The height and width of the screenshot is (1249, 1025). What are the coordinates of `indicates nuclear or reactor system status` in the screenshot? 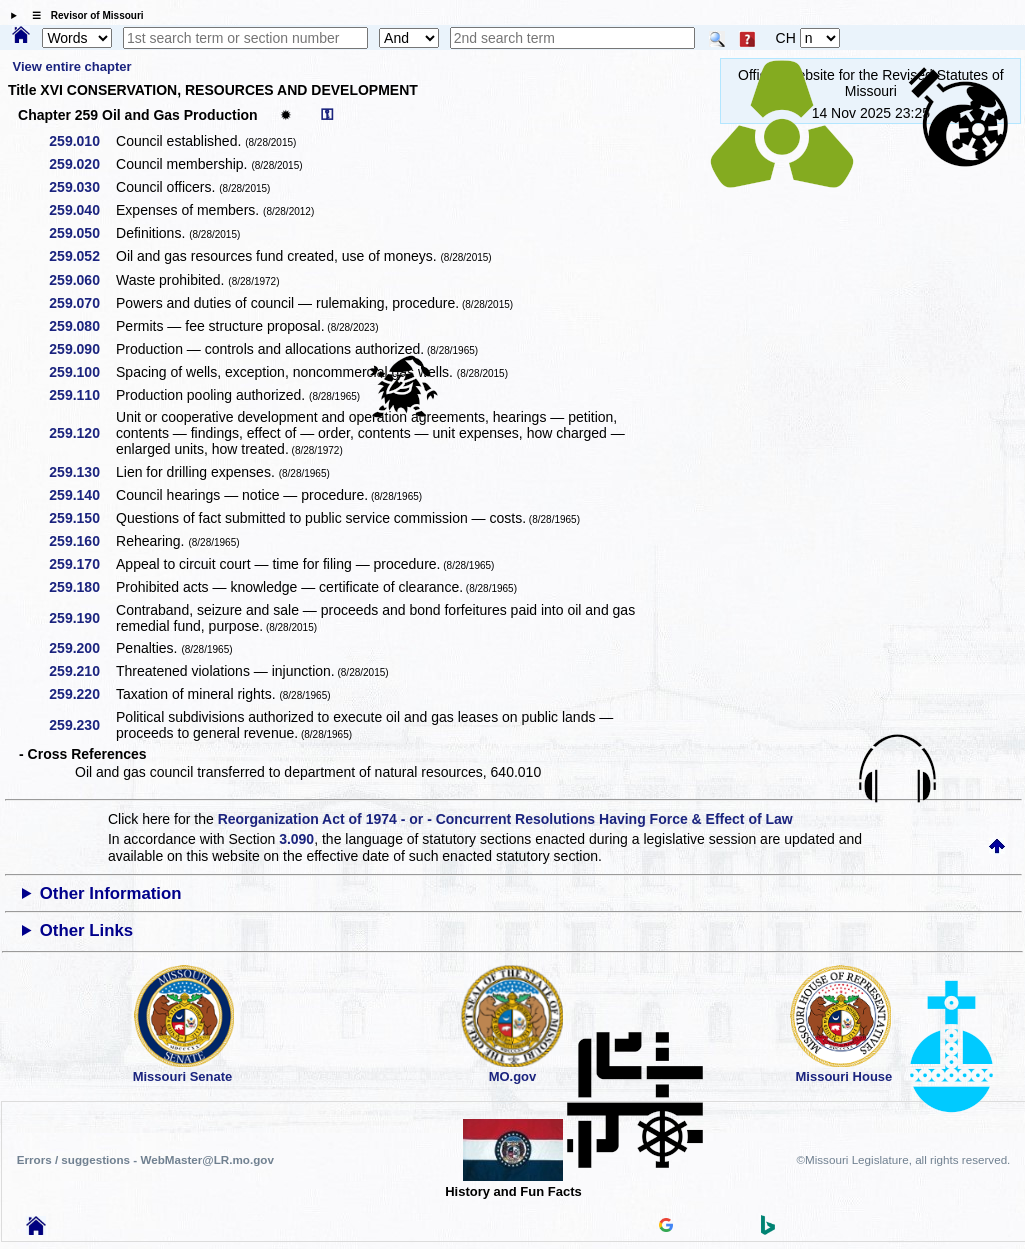 It's located at (782, 124).